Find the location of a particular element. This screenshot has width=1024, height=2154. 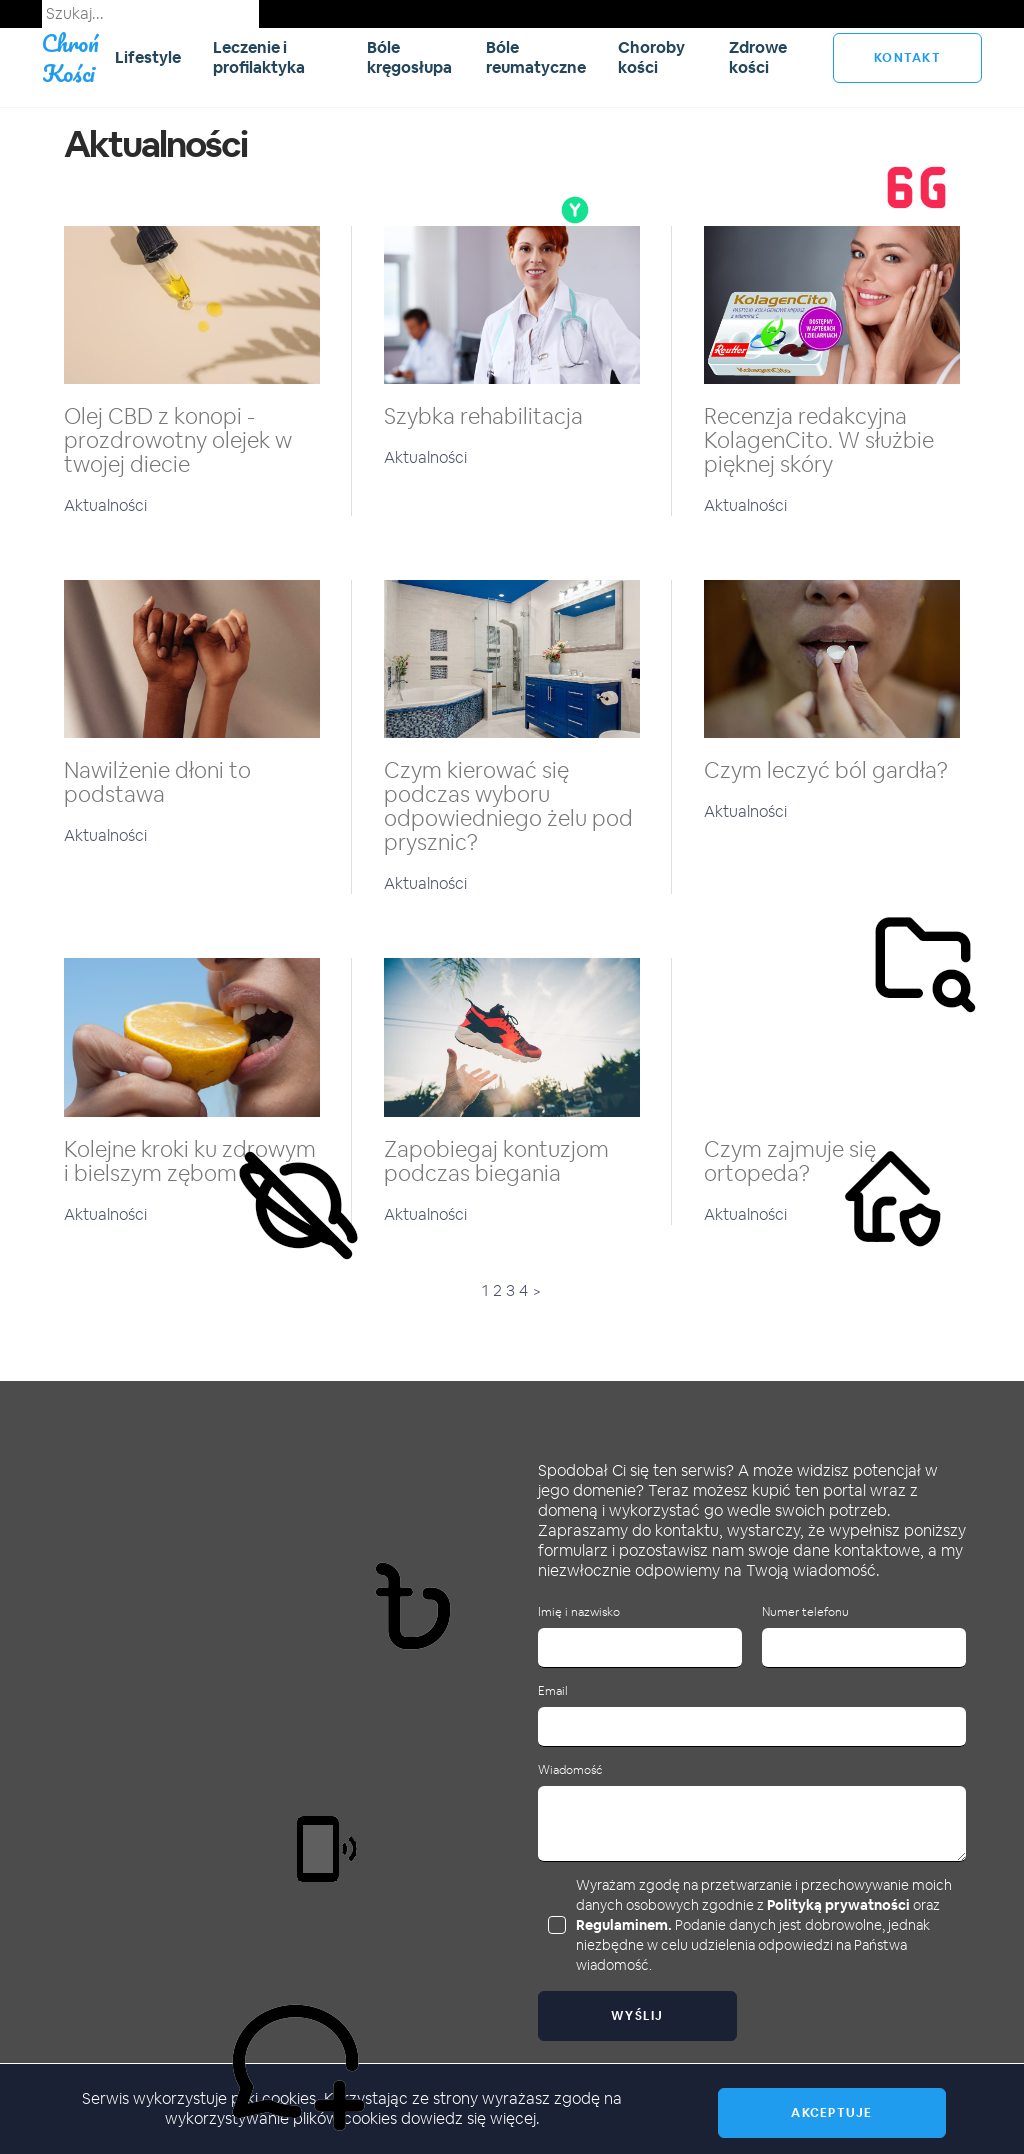

disable global or worldwide access is located at coordinates (298, 1205).